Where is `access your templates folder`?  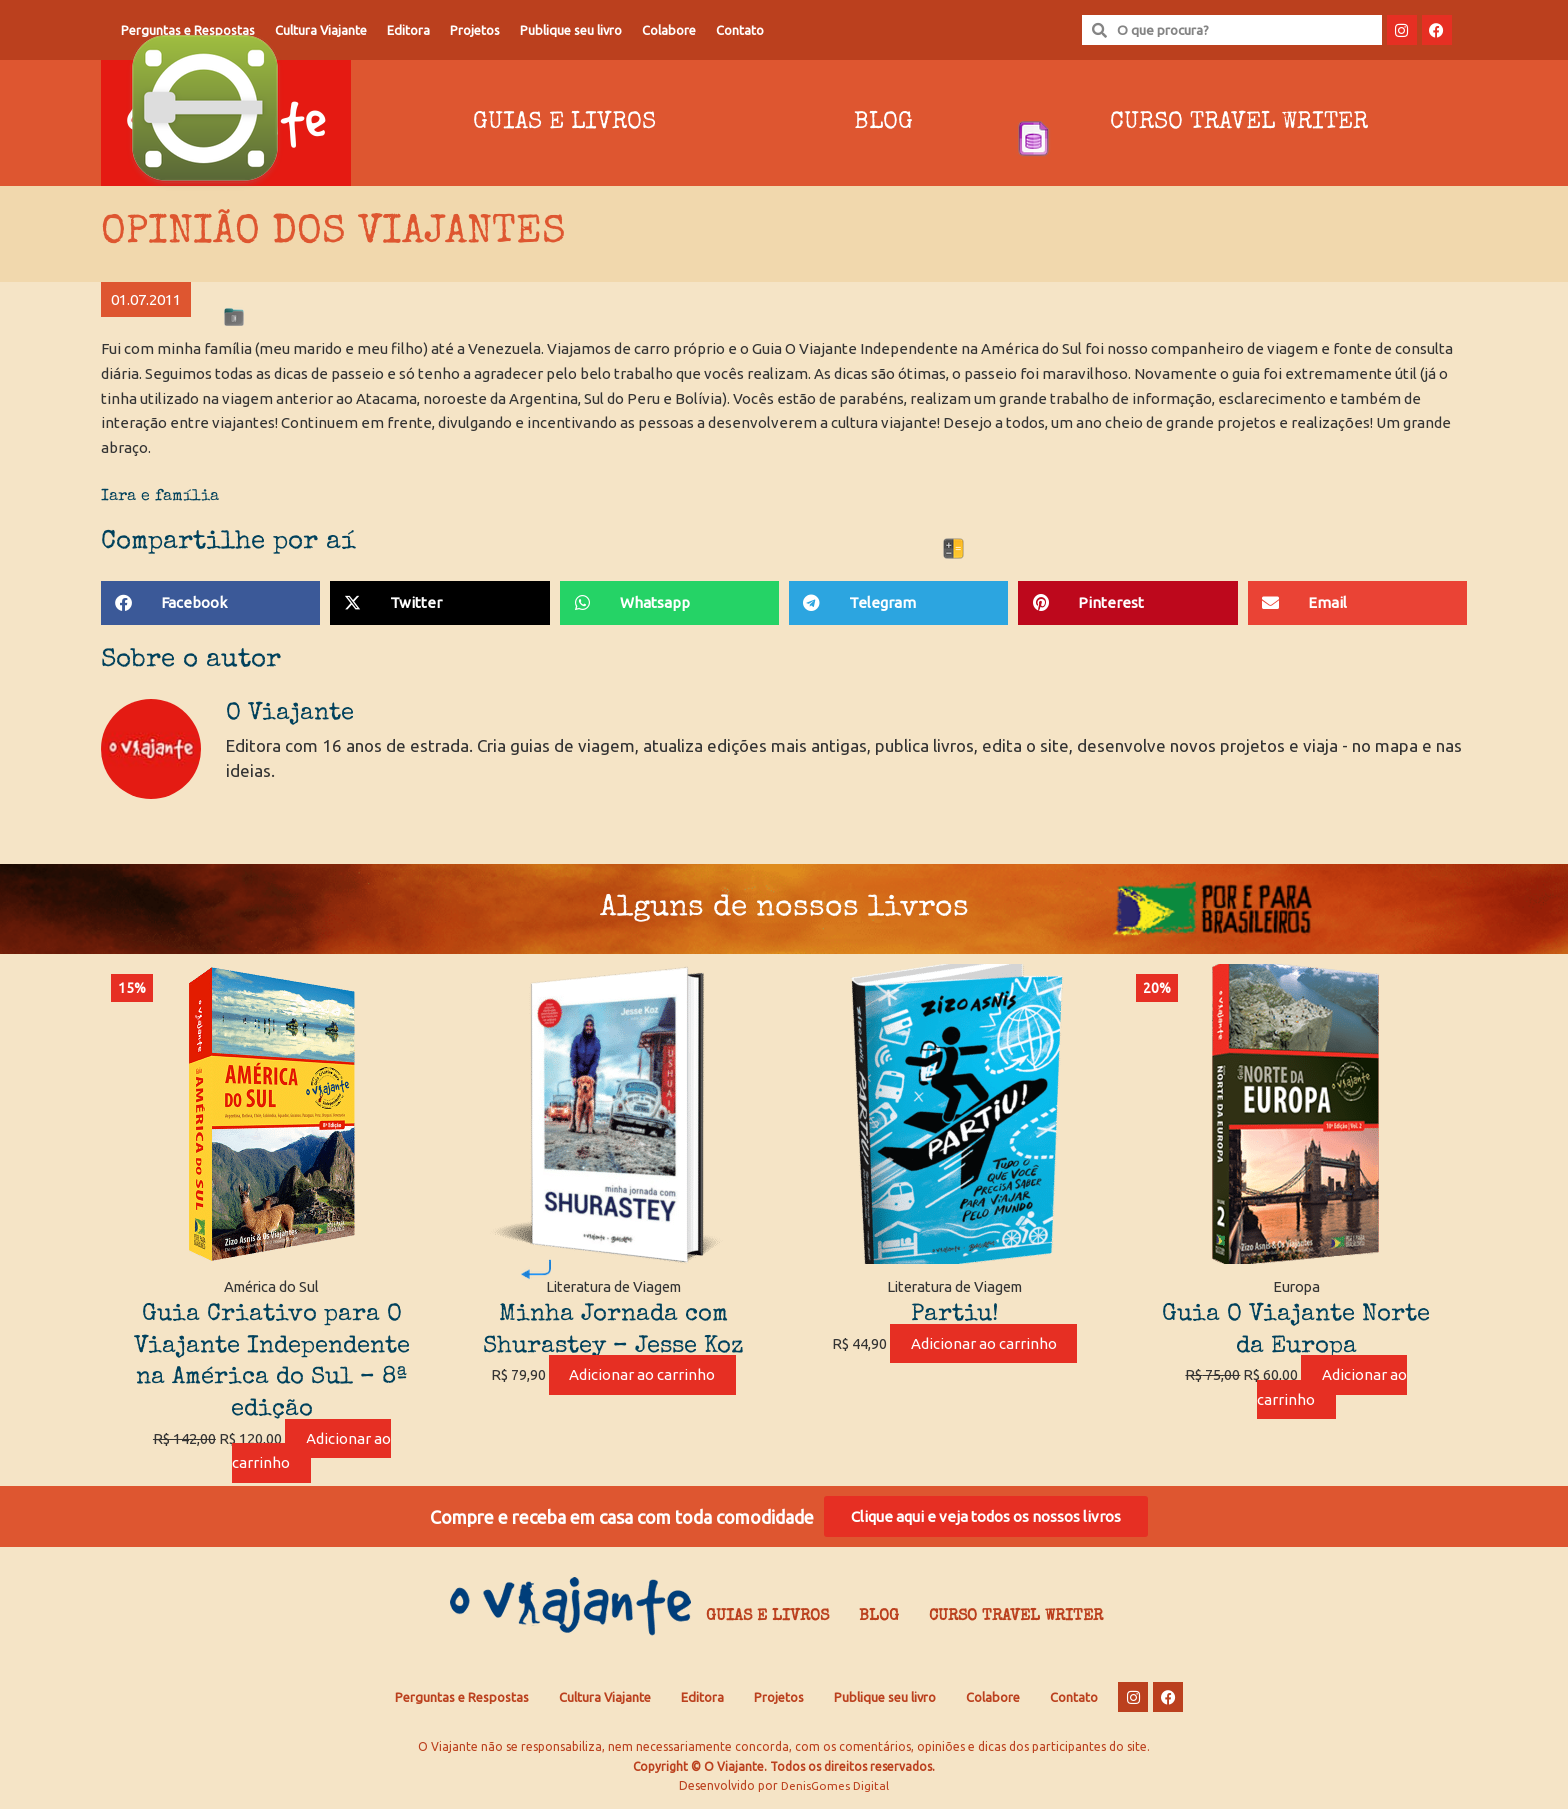 access your templates folder is located at coordinates (234, 317).